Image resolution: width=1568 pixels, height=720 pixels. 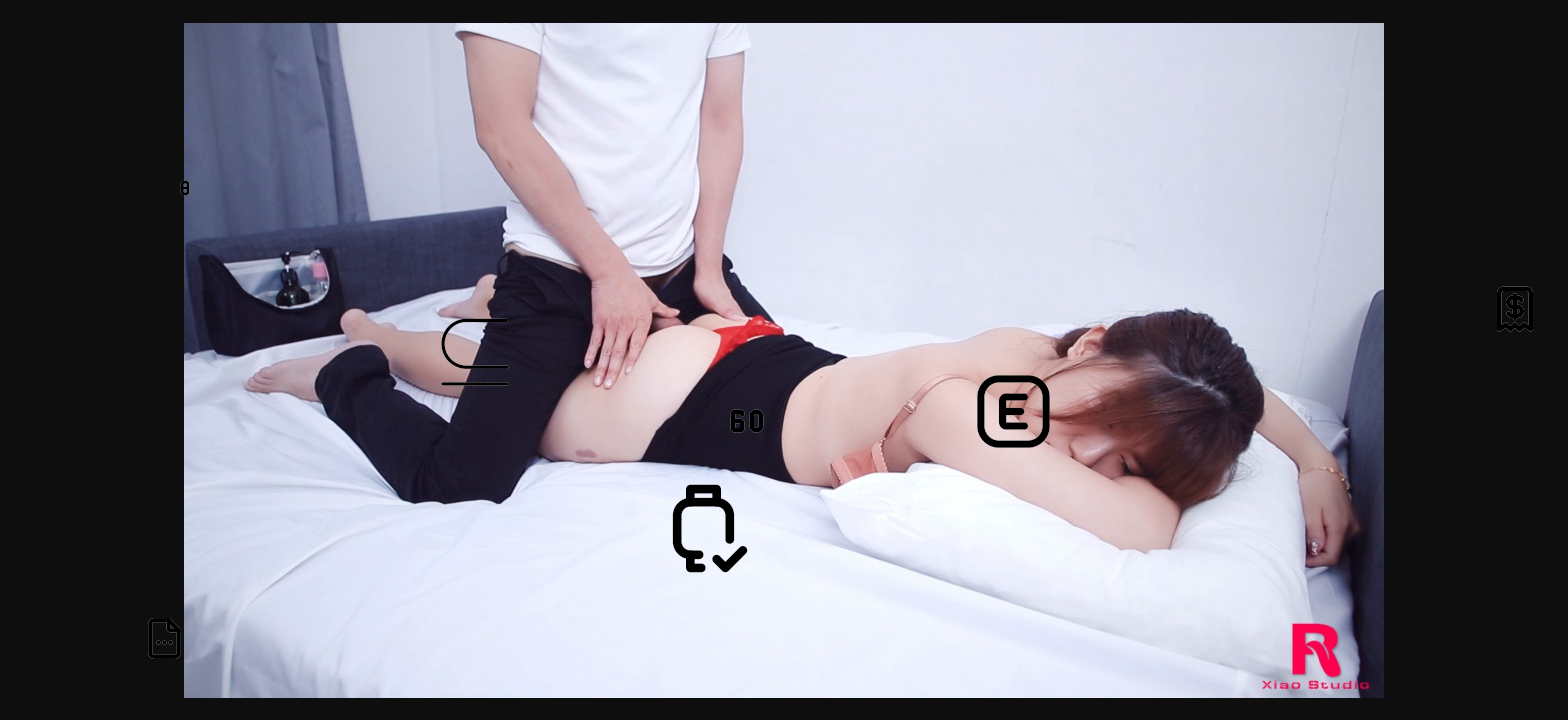 I want to click on indicates a 60-second timer or countdown, so click(x=747, y=421).